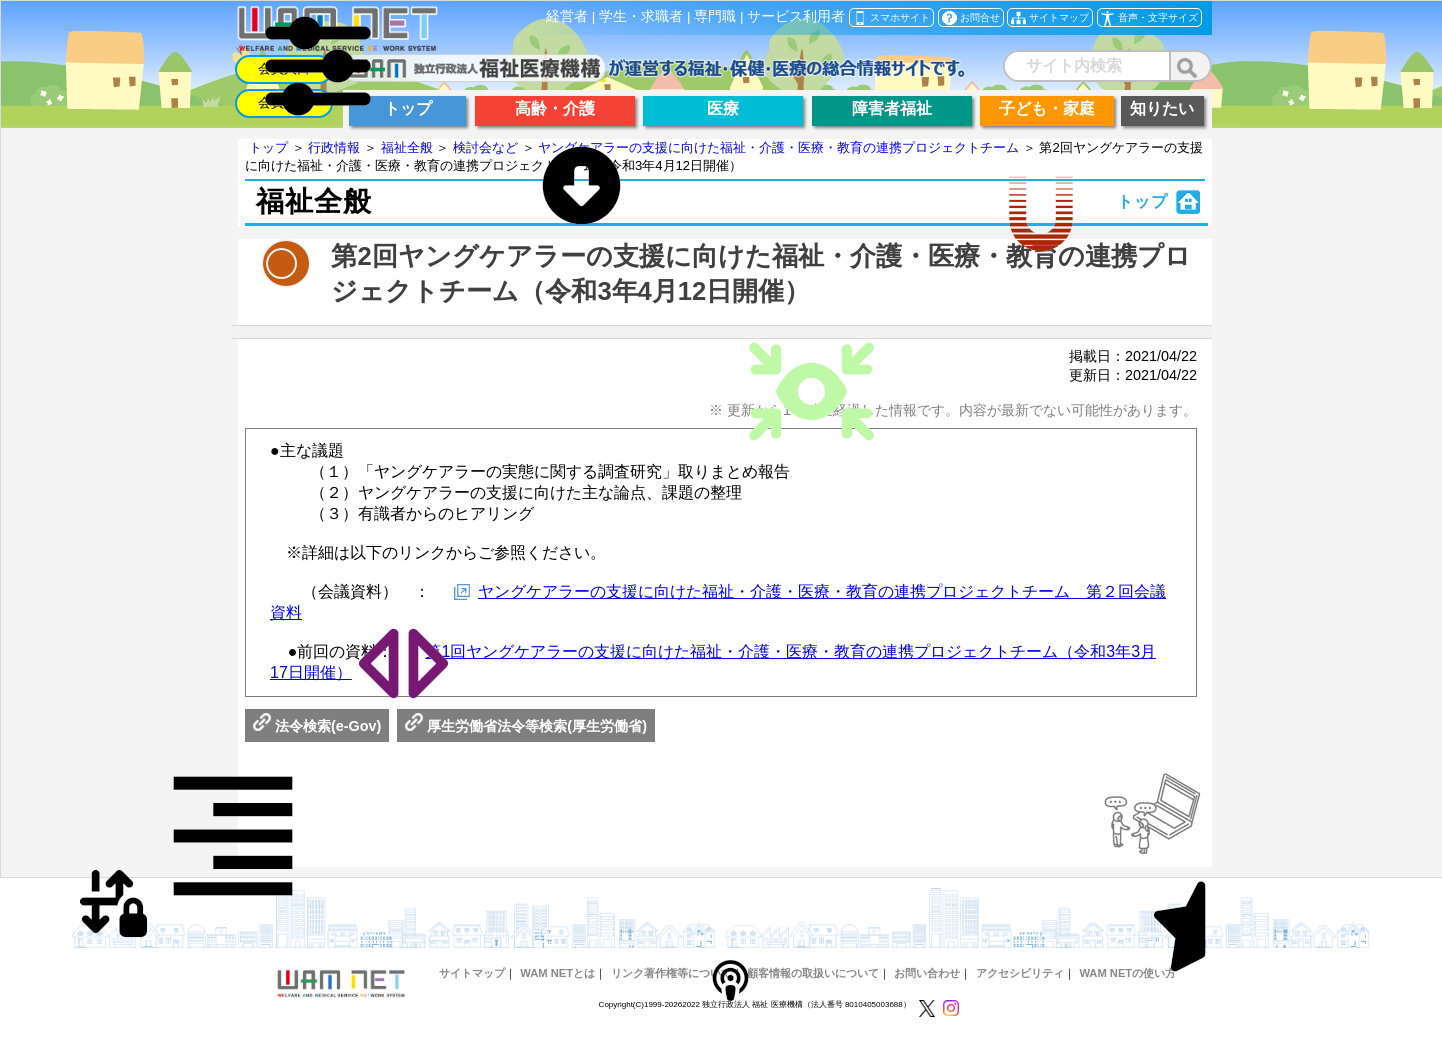 This screenshot has height=1037, width=1442. Describe the element at coordinates (111, 901) in the screenshot. I see `data sync is locked or disabled` at that location.